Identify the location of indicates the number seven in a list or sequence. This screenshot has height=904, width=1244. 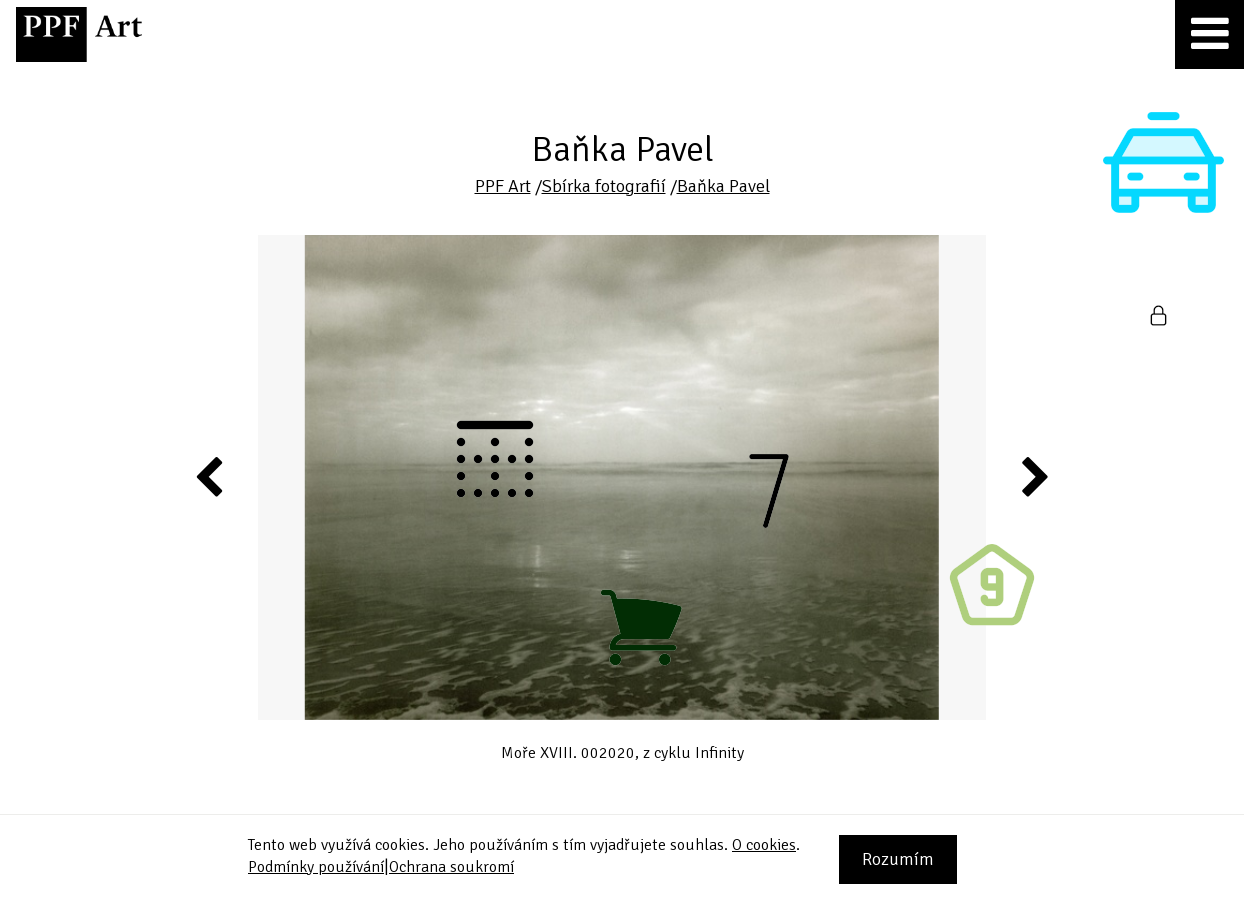
(769, 491).